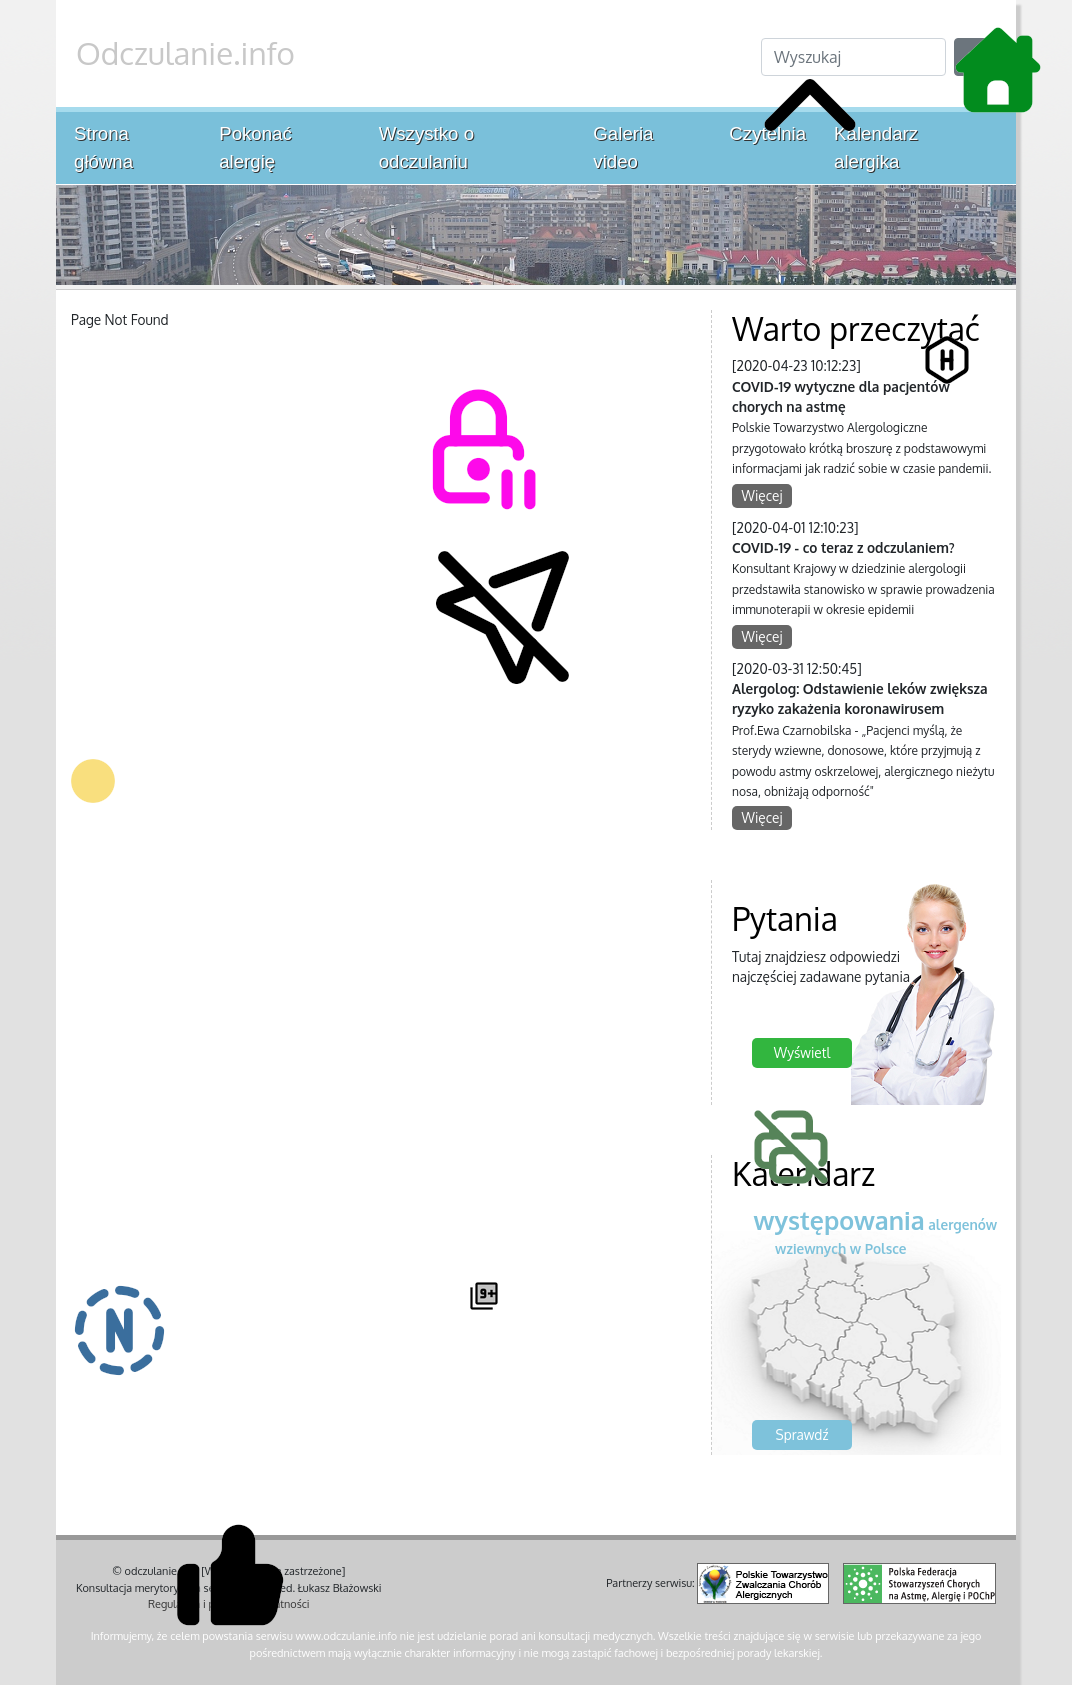  I want to click on pause secure session or locked process, so click(478, 446).